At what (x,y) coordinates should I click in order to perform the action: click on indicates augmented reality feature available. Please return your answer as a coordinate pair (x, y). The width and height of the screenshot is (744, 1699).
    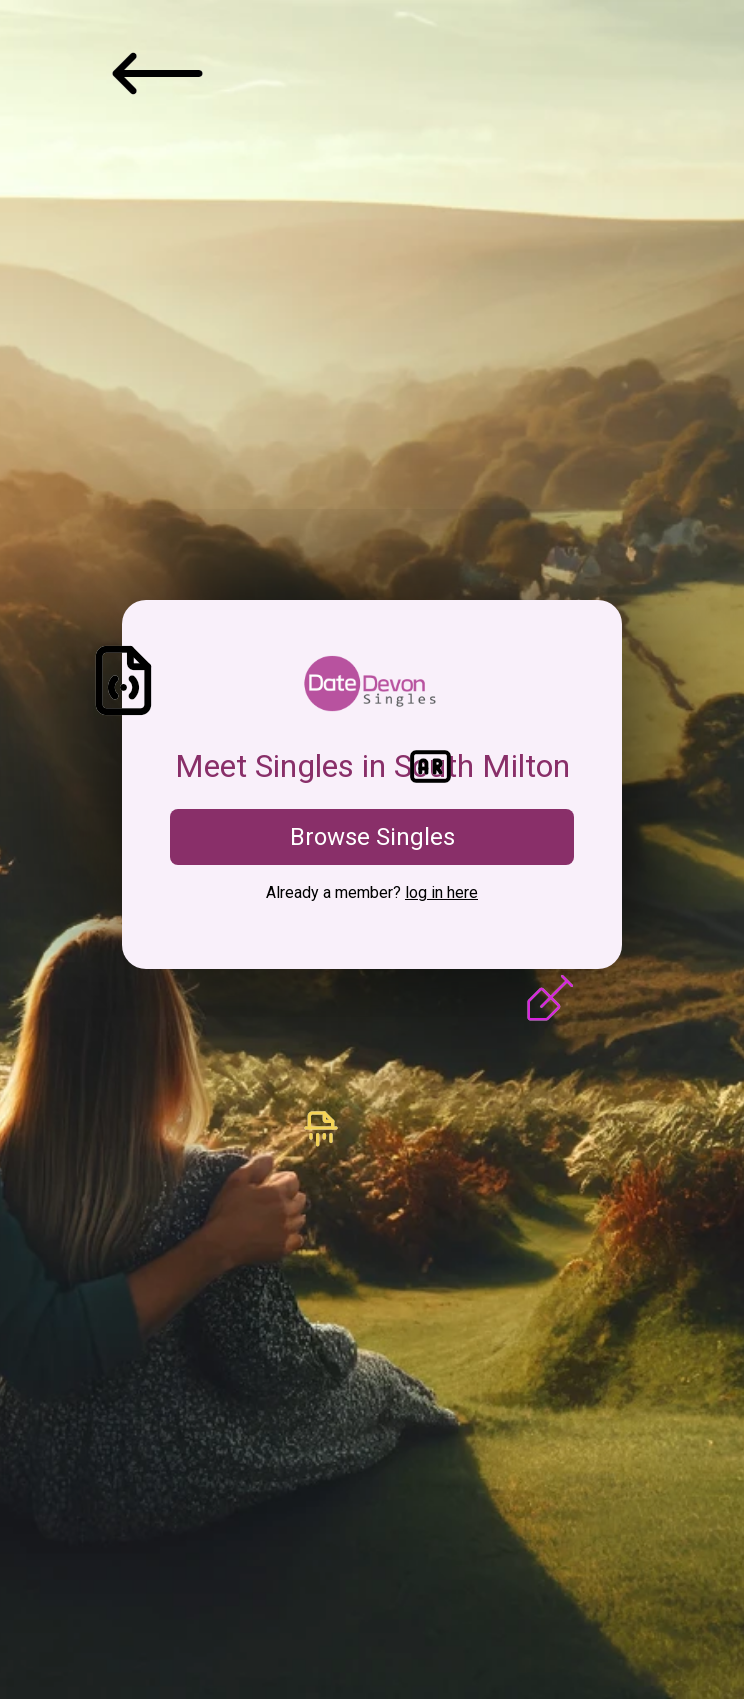
    Looking at the image, I should click on (430, 766).